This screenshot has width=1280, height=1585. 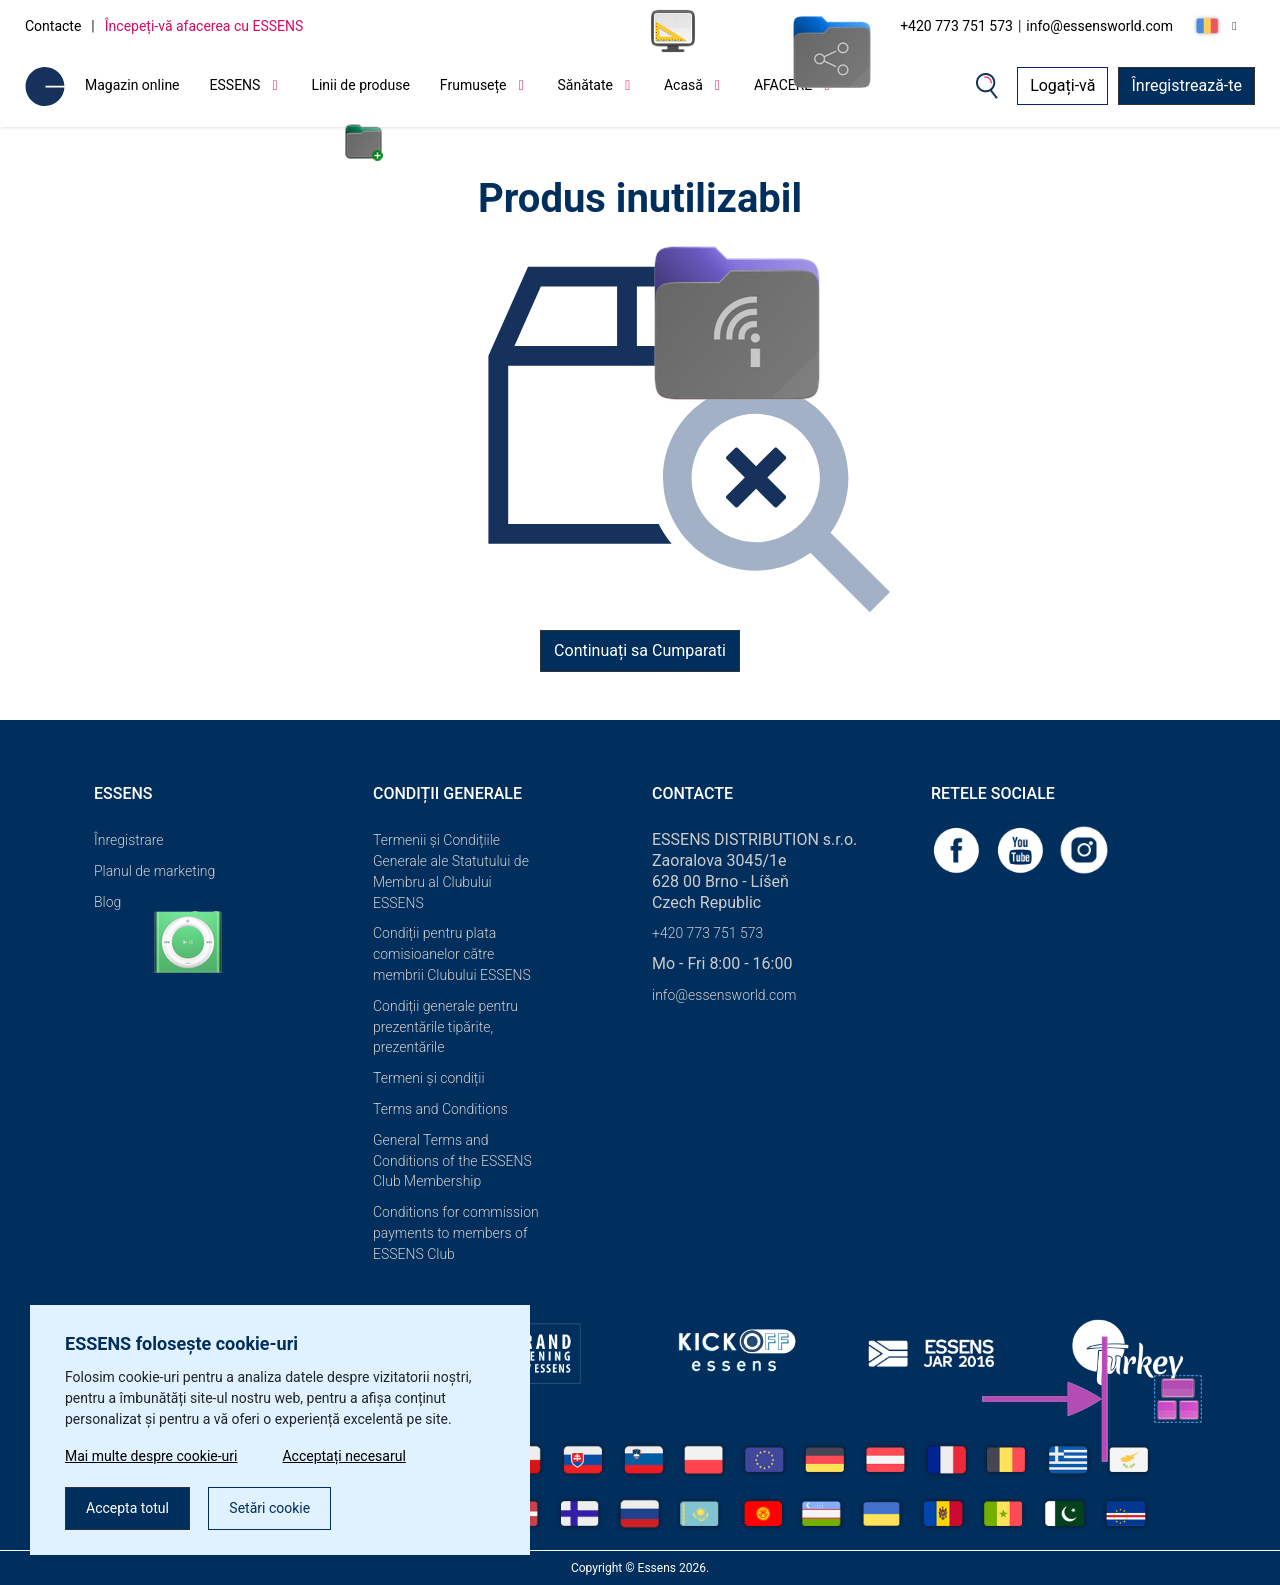 I want to click on select all items in the current view, so click(x=1178, y=1399).